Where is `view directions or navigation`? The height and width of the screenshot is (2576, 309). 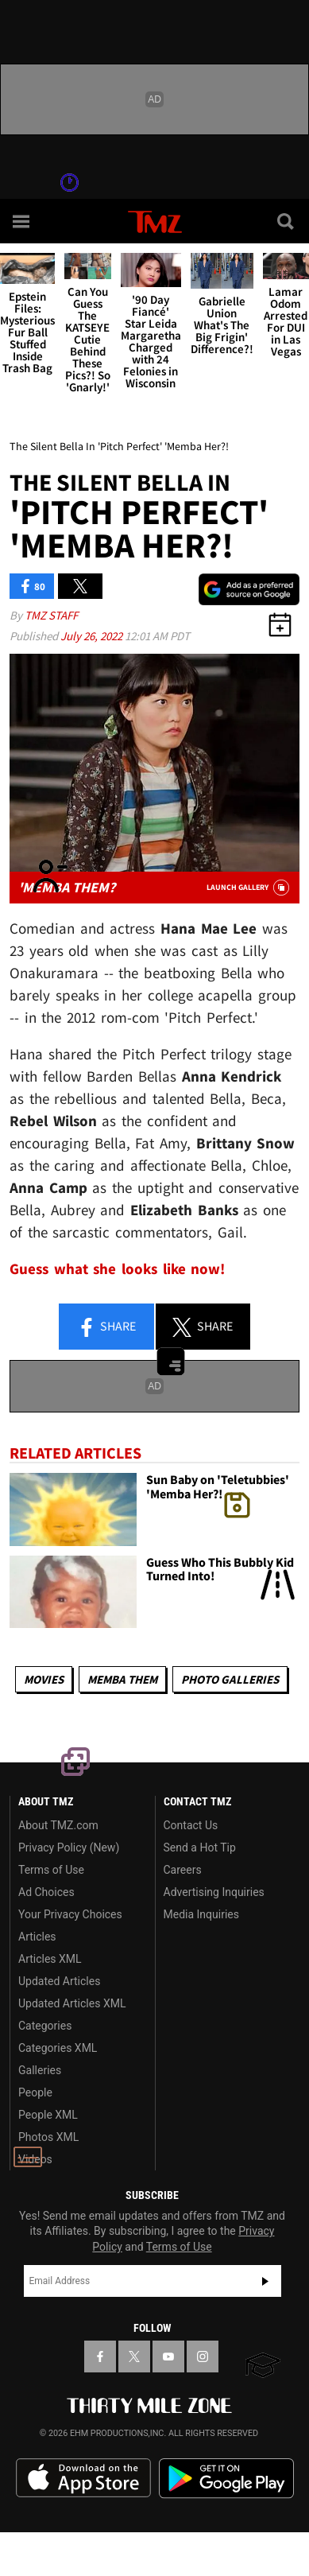
view directions or navigation is located at coordinates (277, 1584).